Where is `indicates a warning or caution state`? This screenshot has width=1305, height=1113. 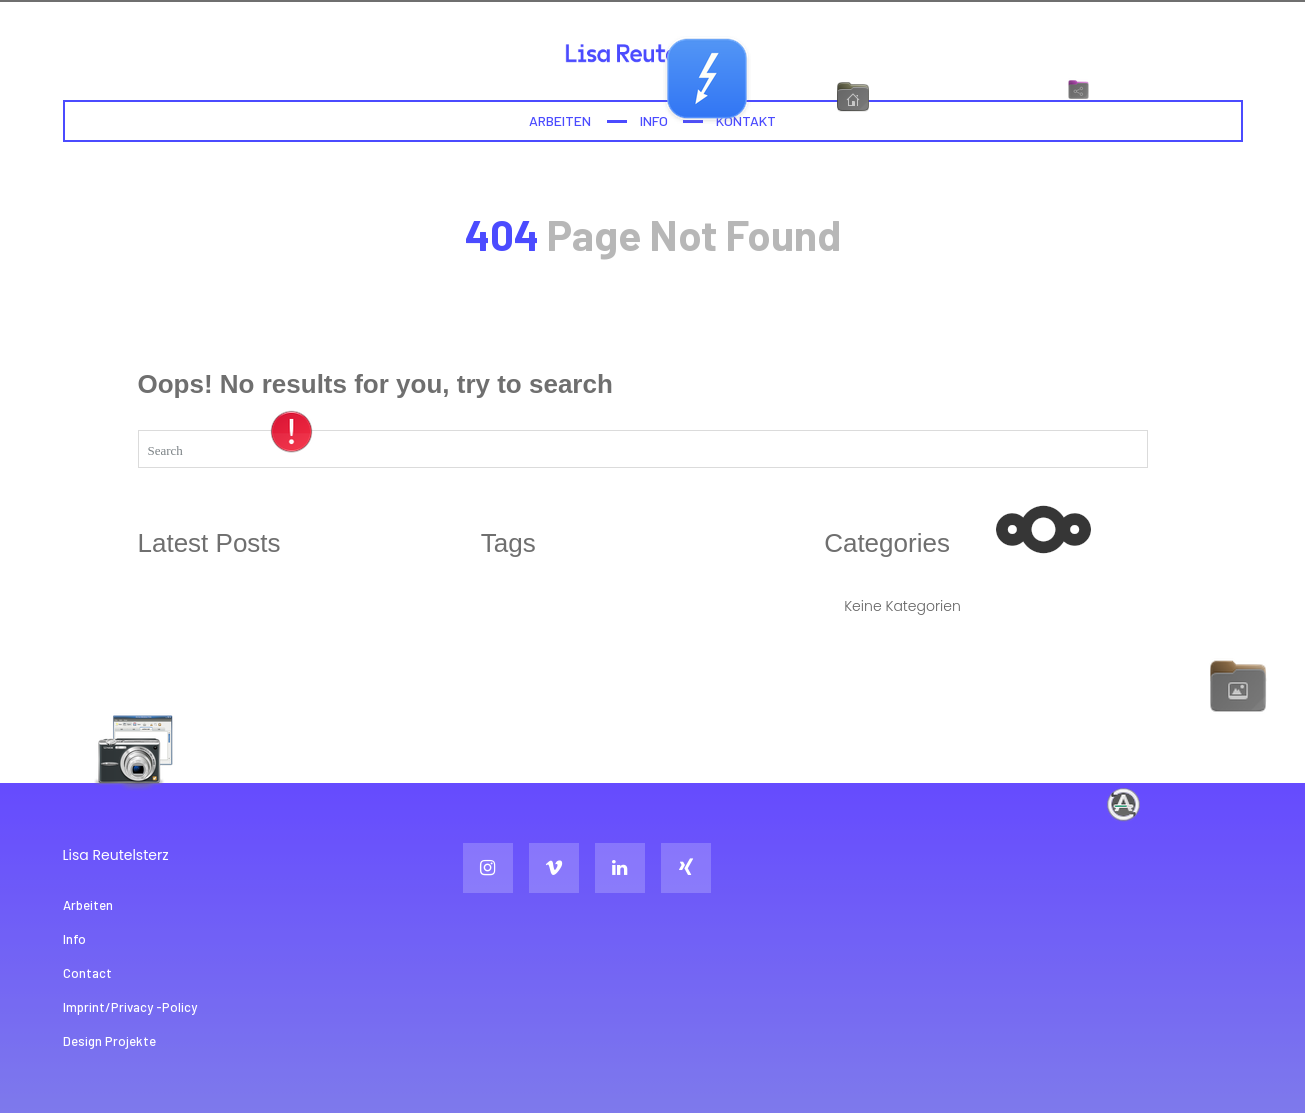 indicates a warning or caution state is located at coordinates (291, 431).